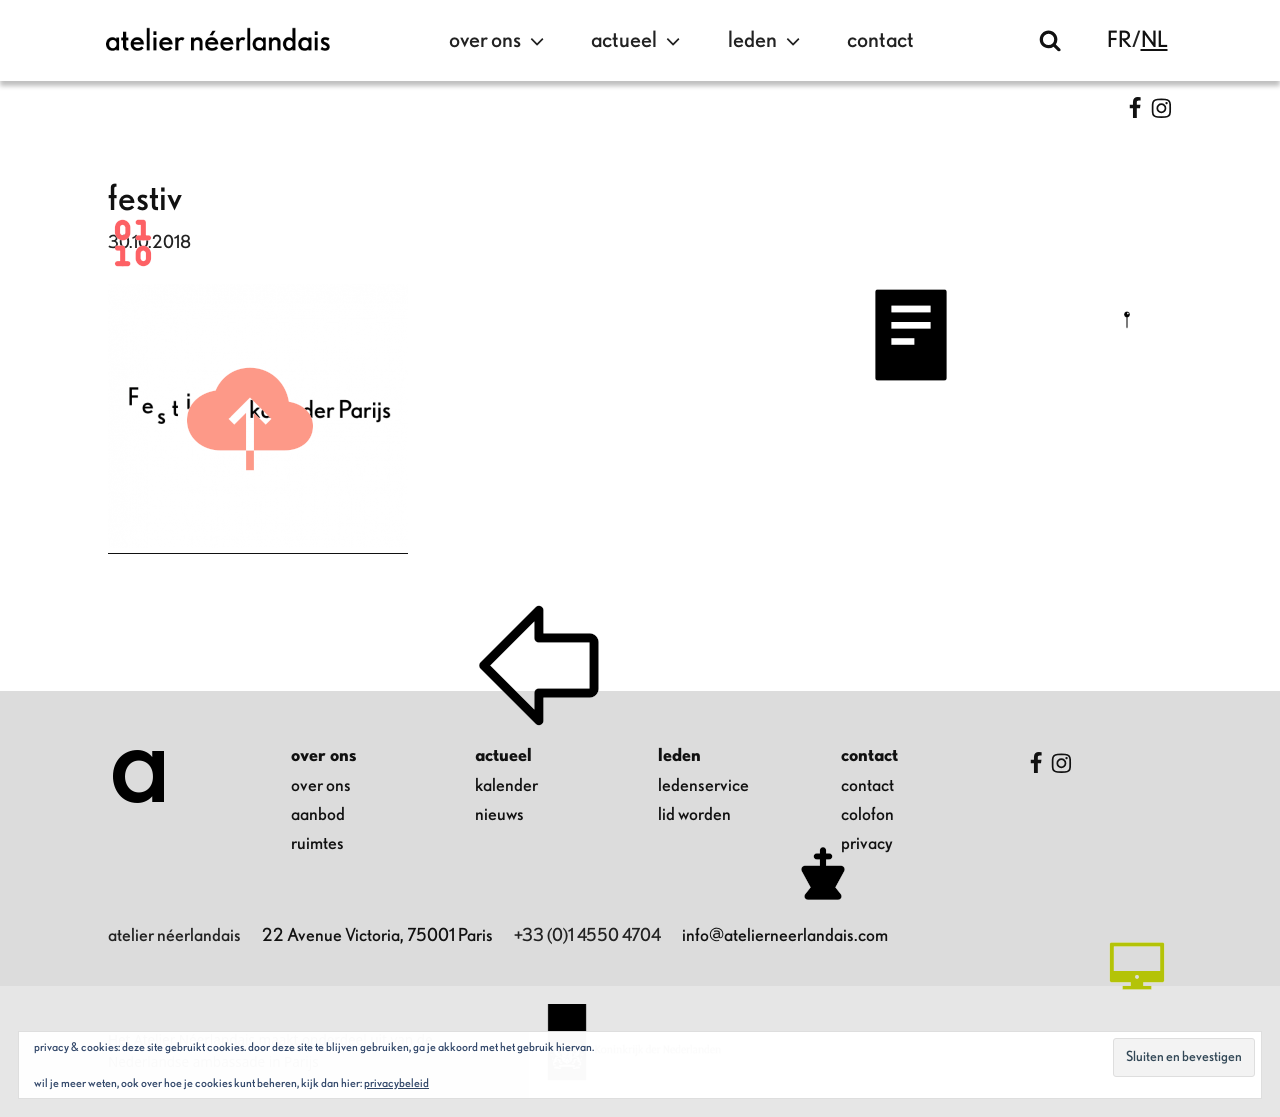 This screenshot has height=1117, width=1280. What do you see at coordinates (1127, 320) in the screenshot?
I see `mark a location on the map` at bounding box center [1127, 320].